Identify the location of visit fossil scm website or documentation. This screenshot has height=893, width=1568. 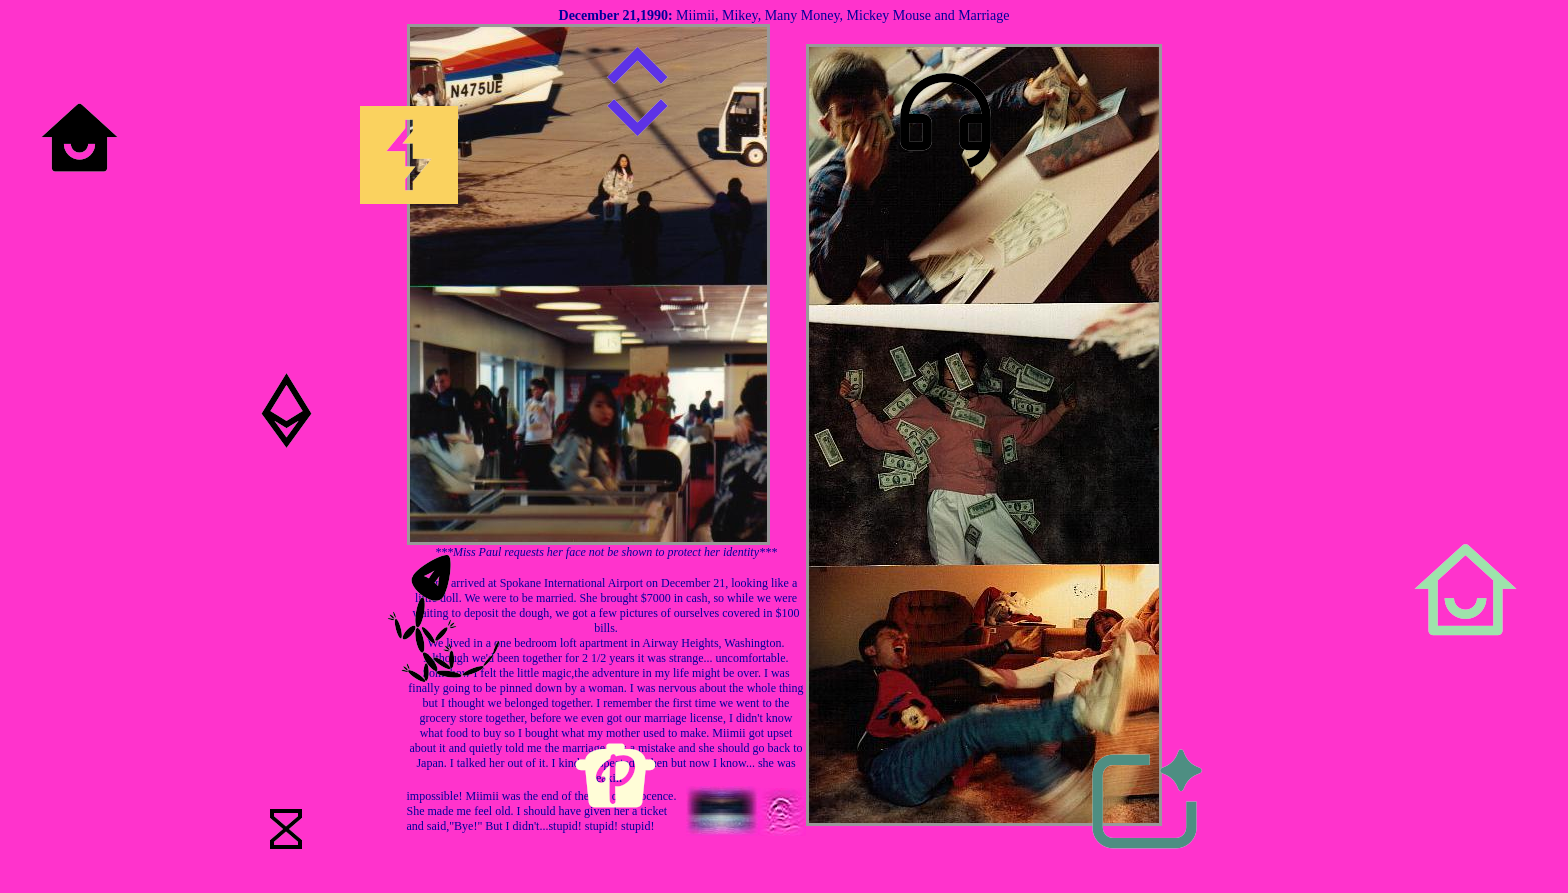
(443, 618).